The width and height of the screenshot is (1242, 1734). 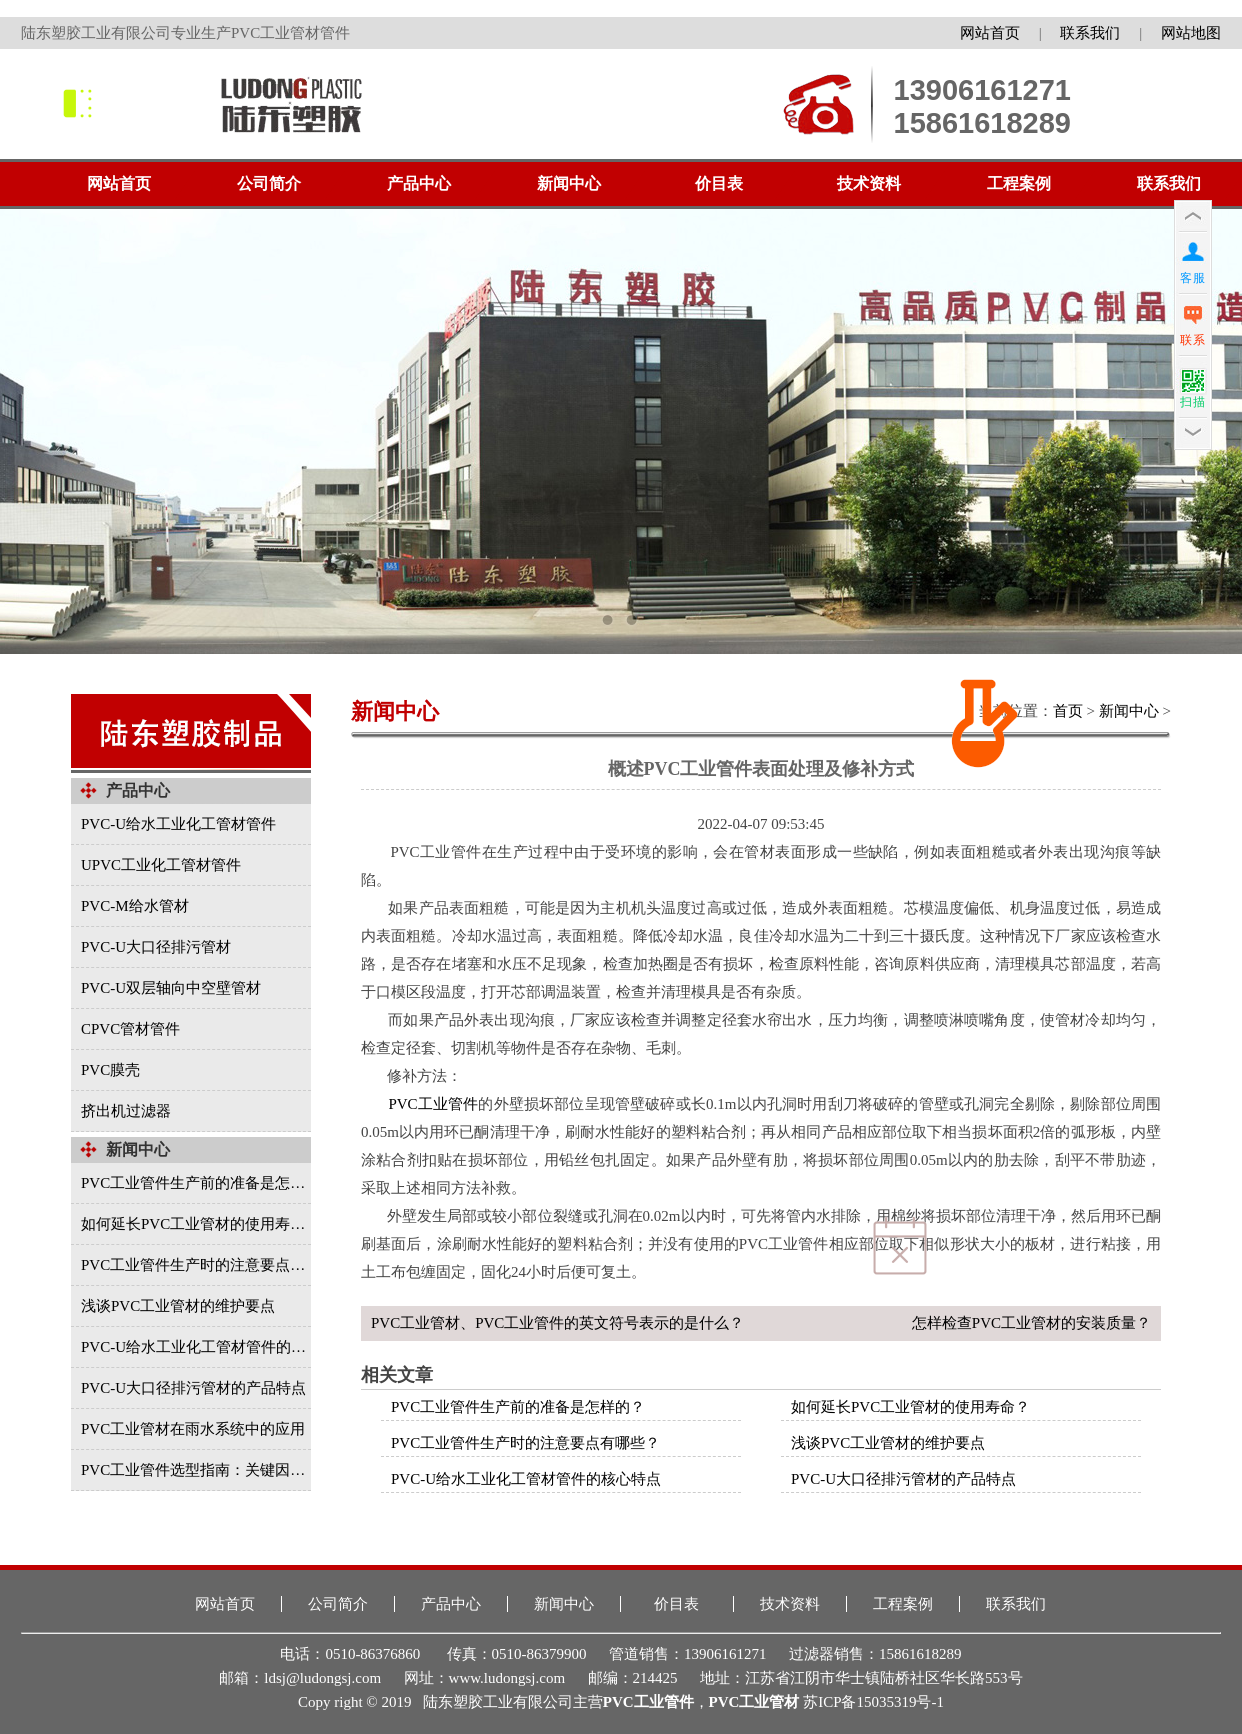 What do you see at coordinates (982, 723) in the screenshot?
I see `access smoking or cannabis-related content` at bounding box center [982, 723].